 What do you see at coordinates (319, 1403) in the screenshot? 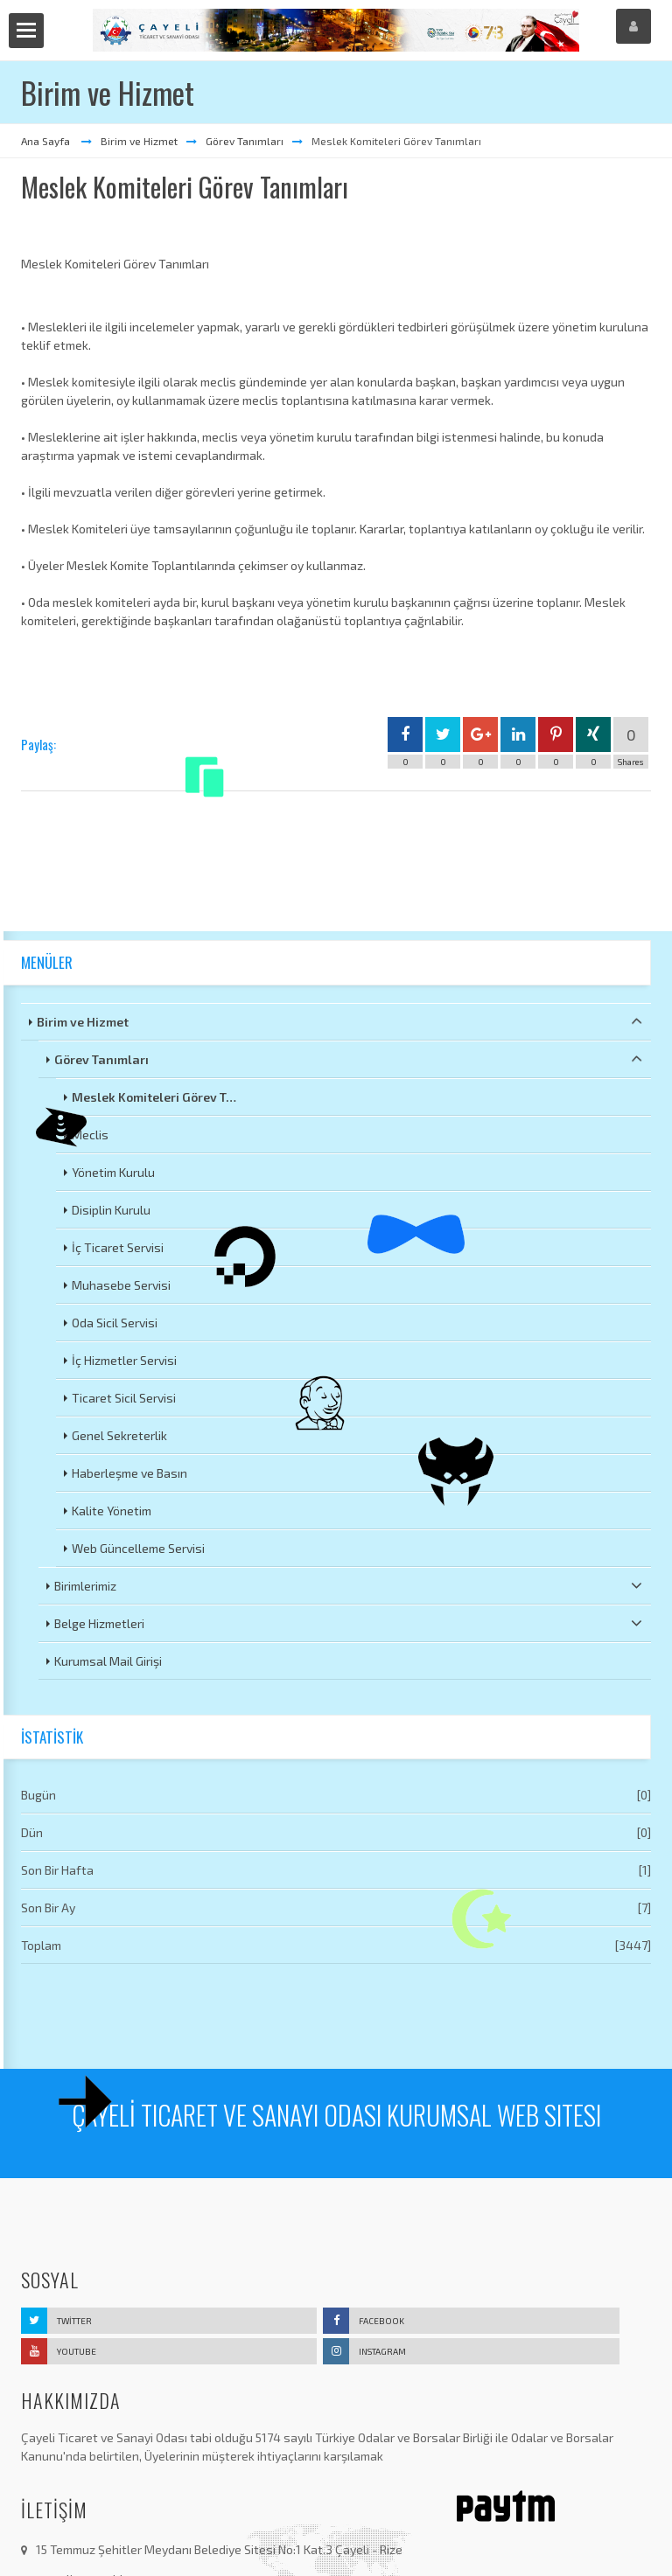
I see `Jenkins CI/CD automation server logo` at bounding box center [319, 1403].